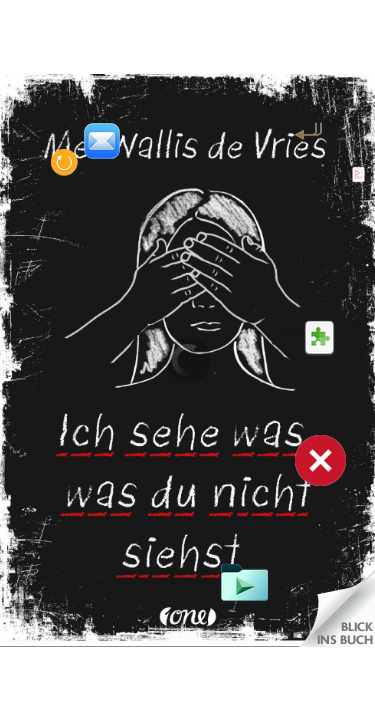  What do you see at coordinates (320, 460) in the screenshot?
I see `cancel or close the current action` at bounding box center [320, 460].